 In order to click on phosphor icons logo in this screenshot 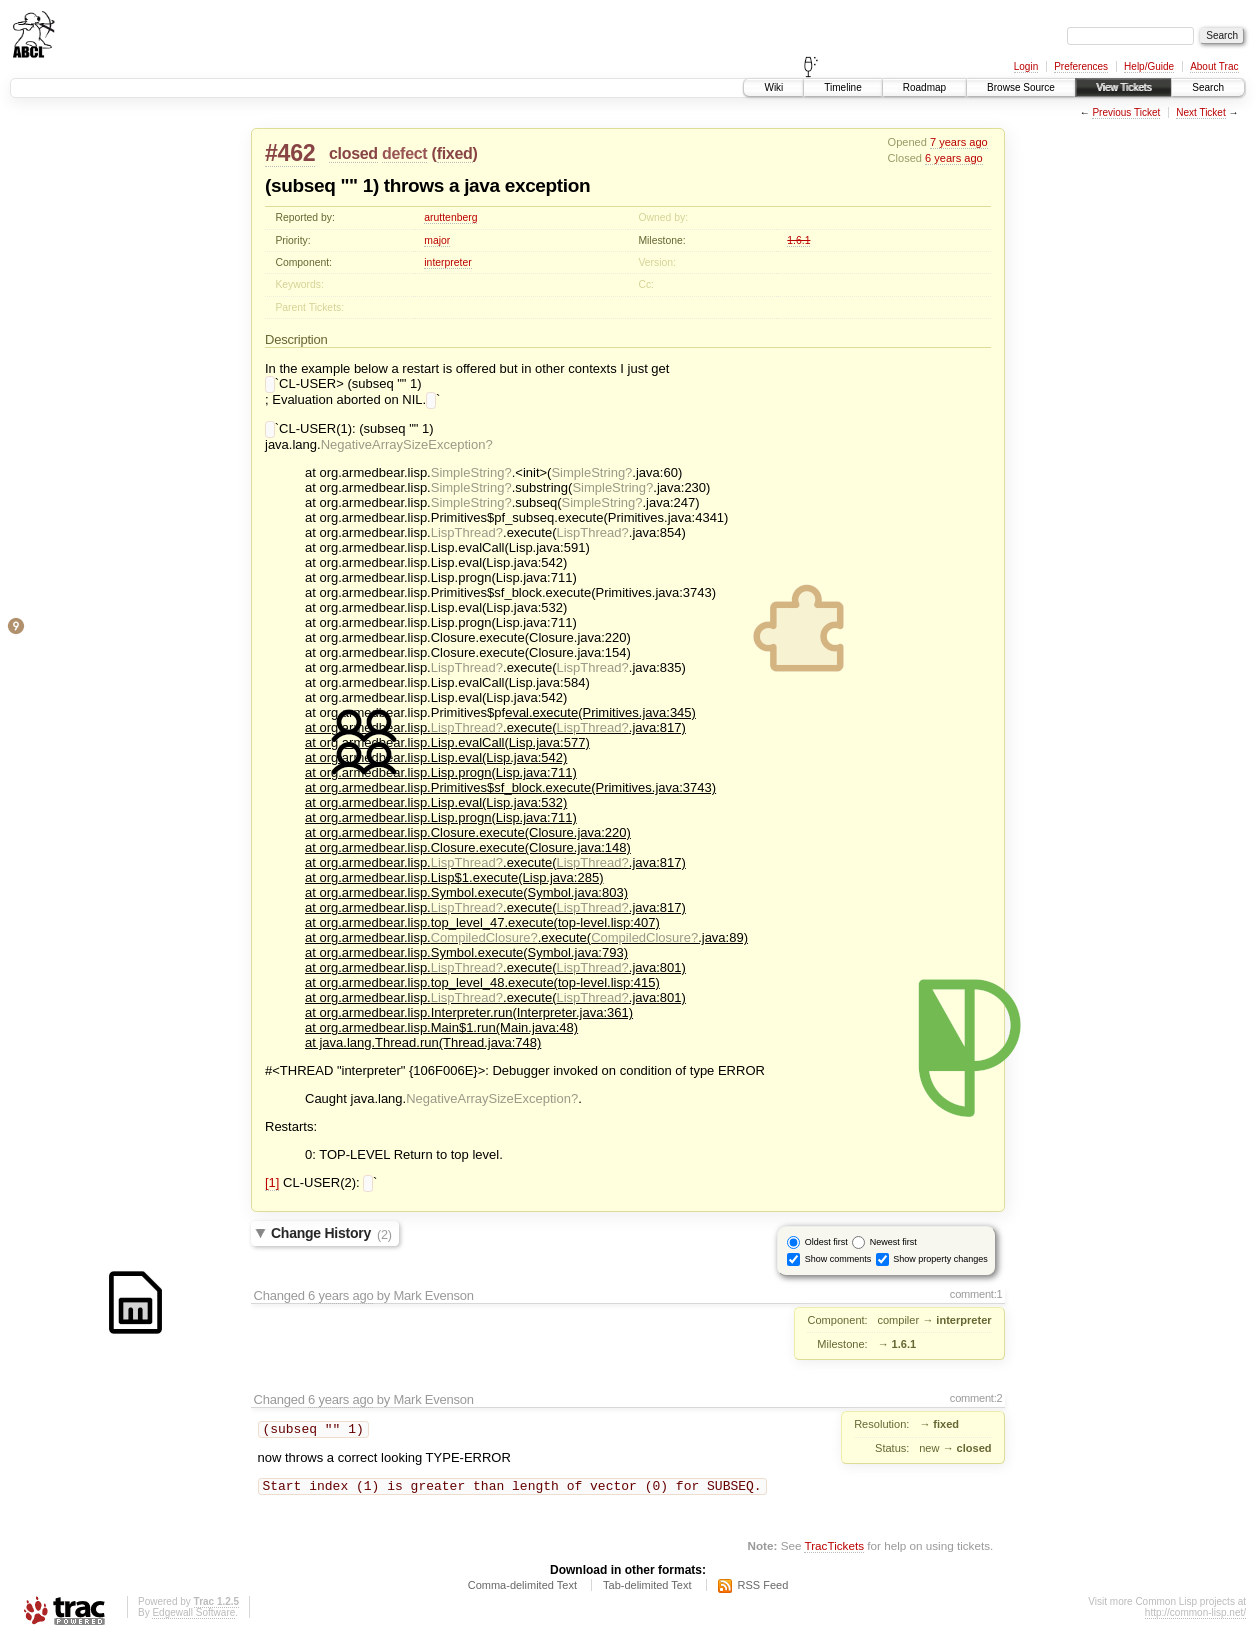, I will do `click(959, 1040)`.